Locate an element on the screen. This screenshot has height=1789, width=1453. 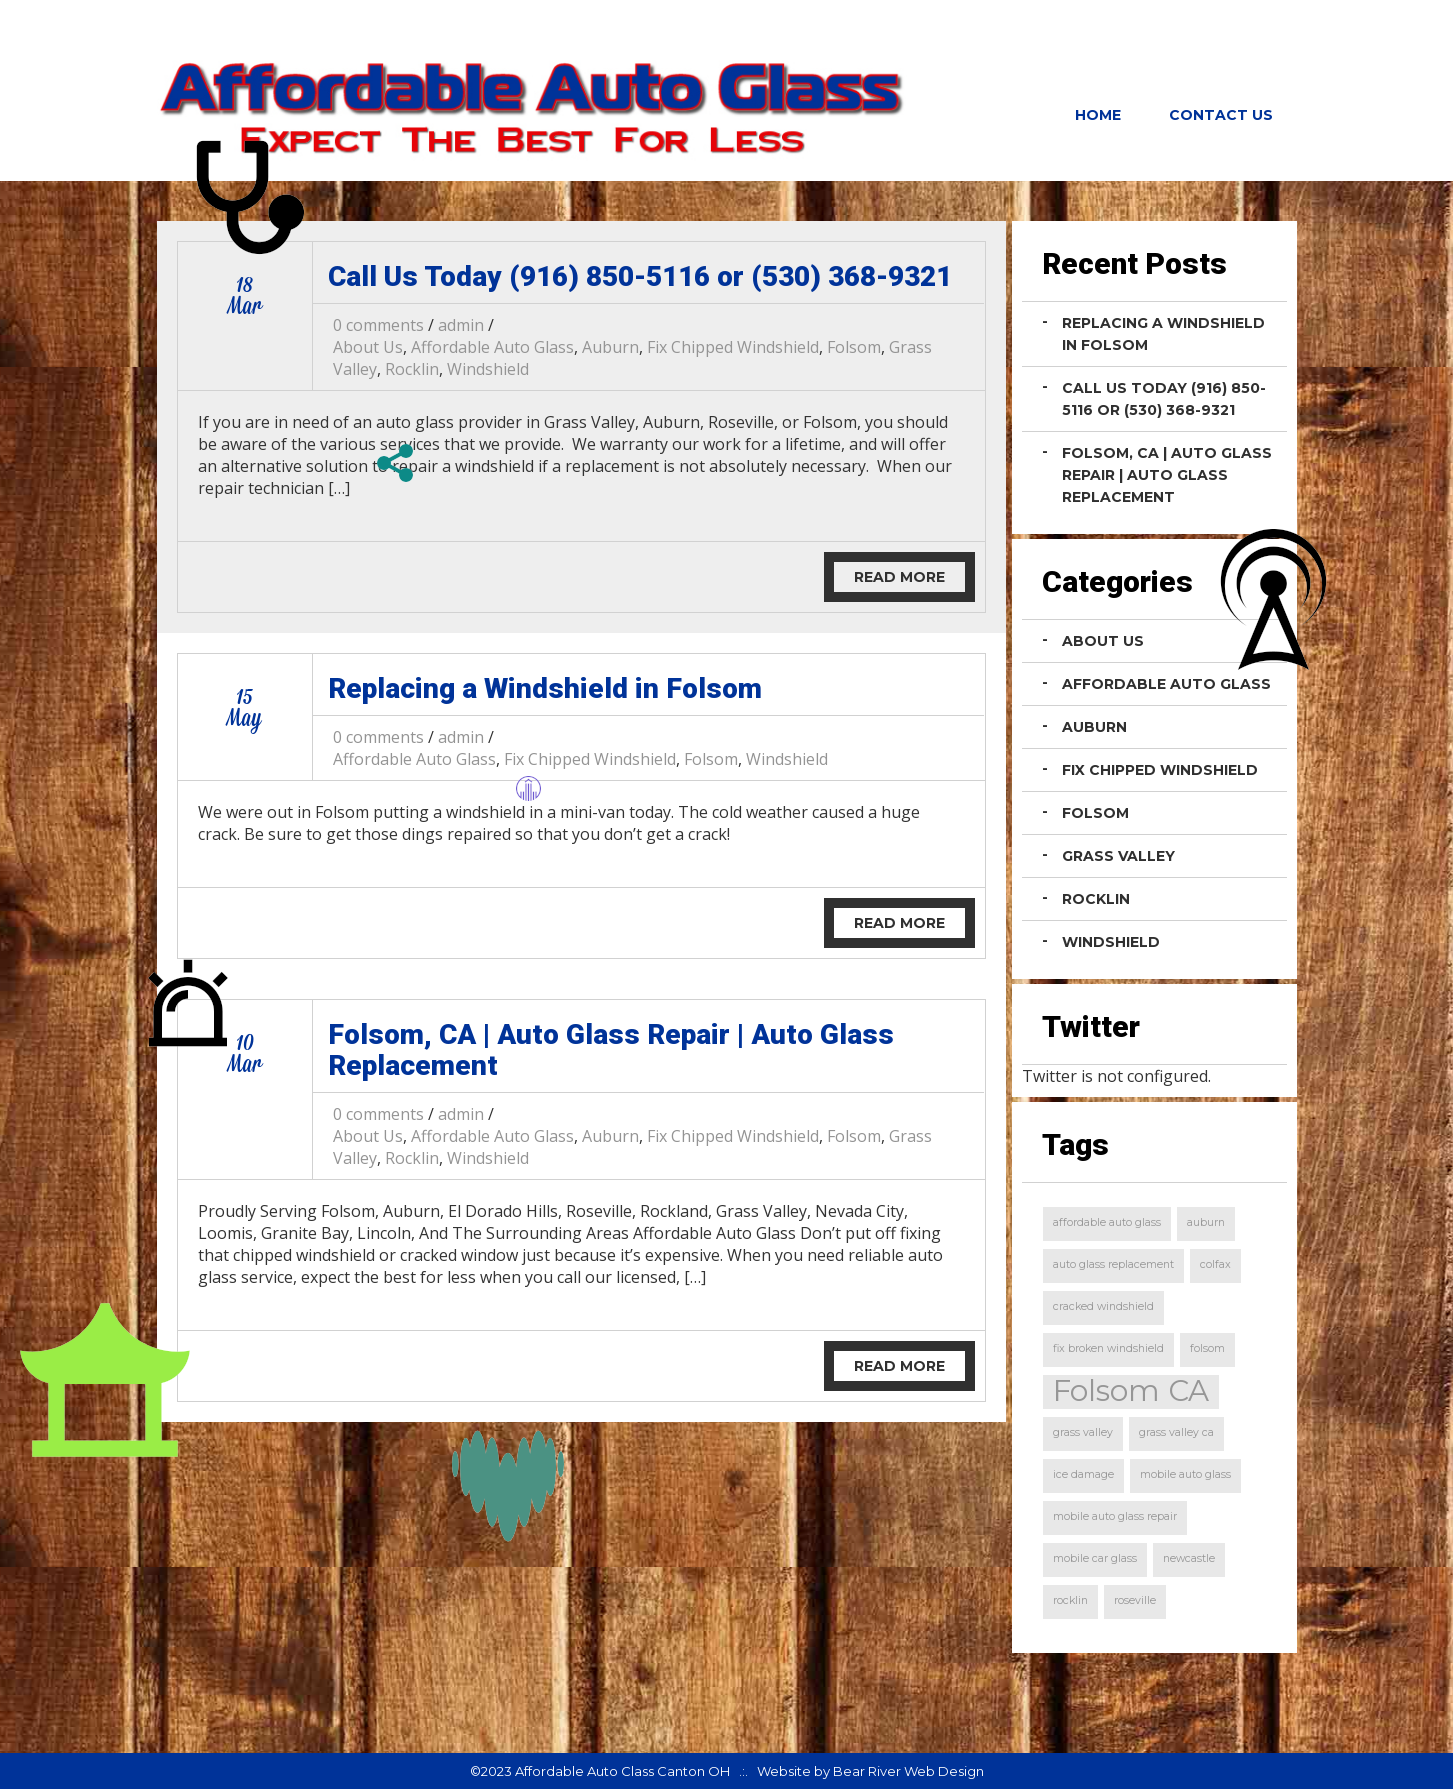
share content with others is located at coordinates (396, 463).